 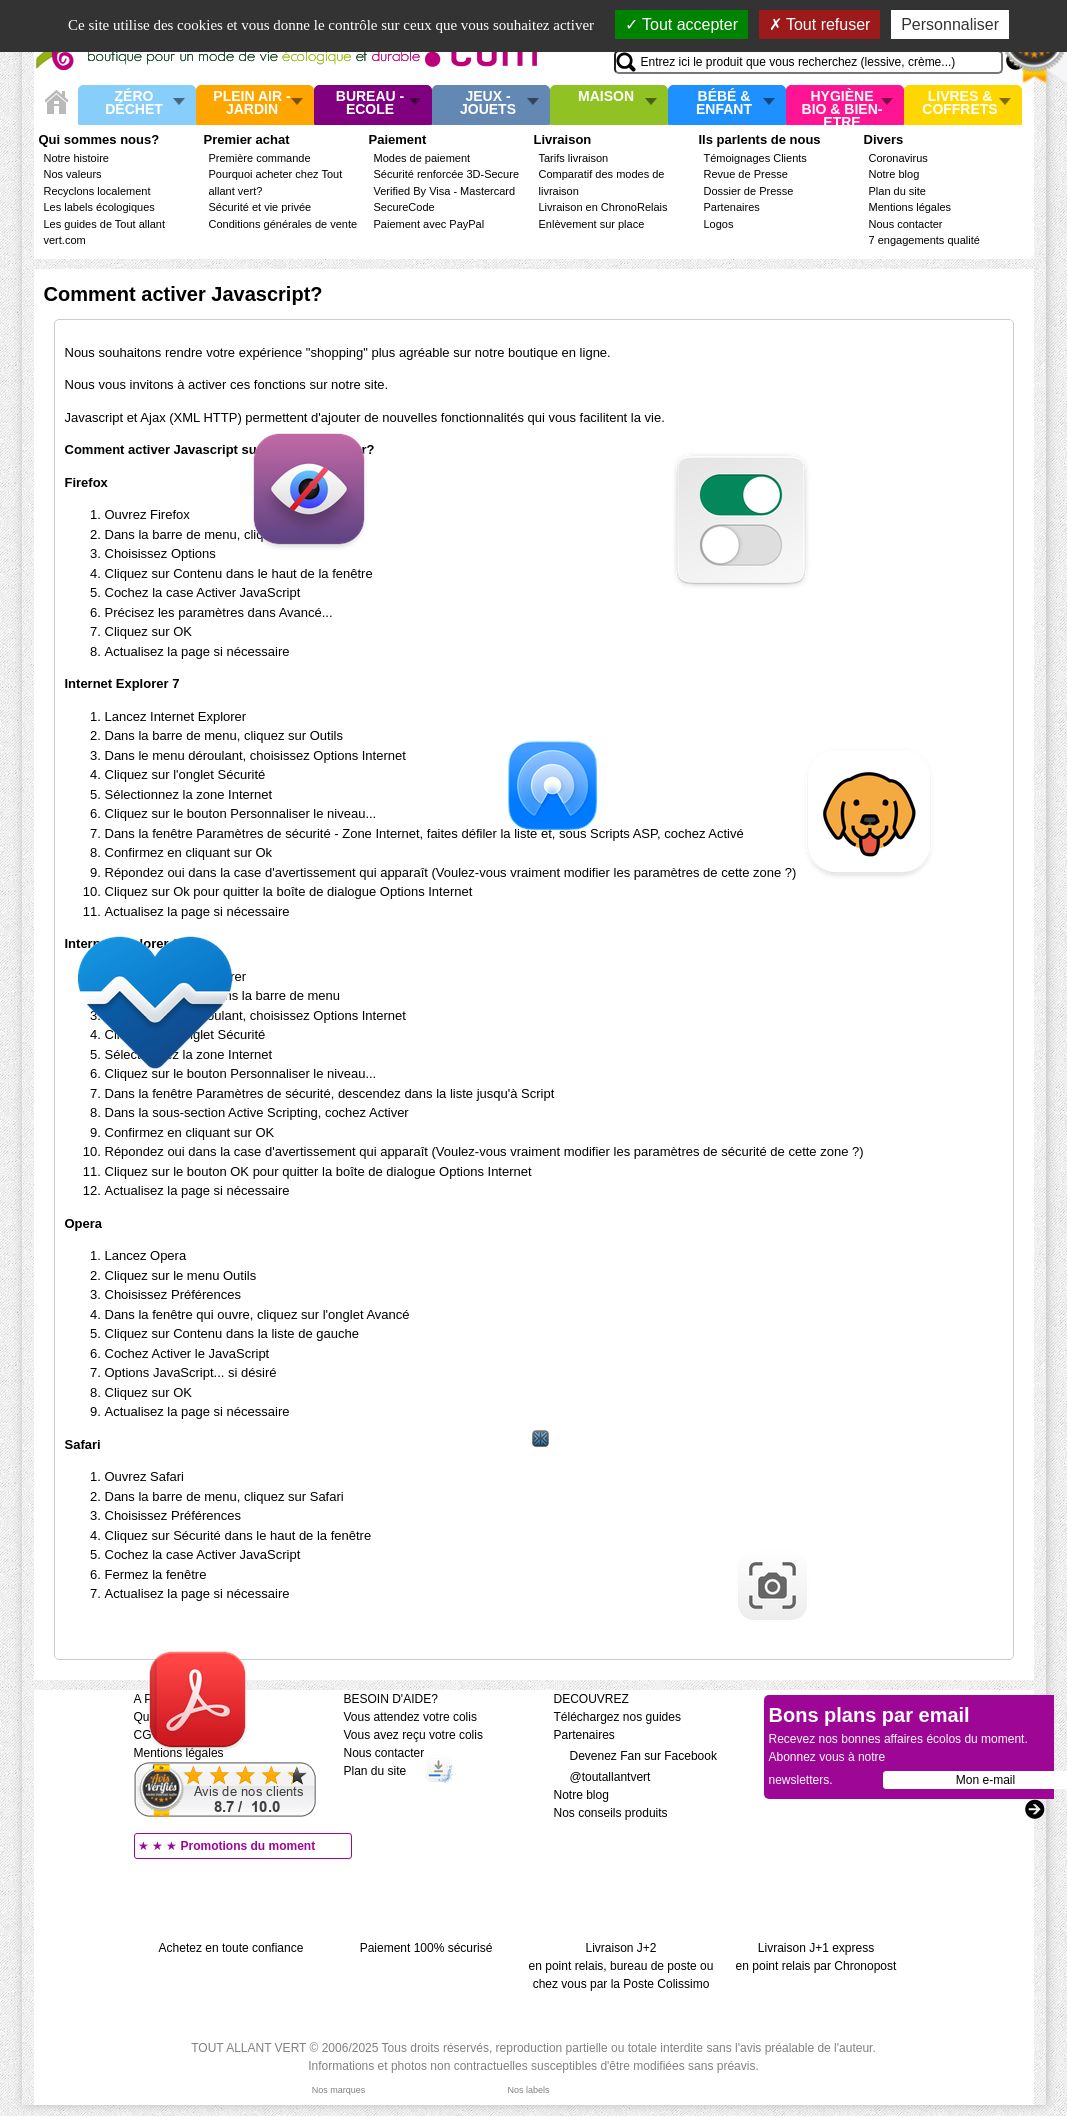 I want to click on open privacy and security settings, so click(x=309, y=489).